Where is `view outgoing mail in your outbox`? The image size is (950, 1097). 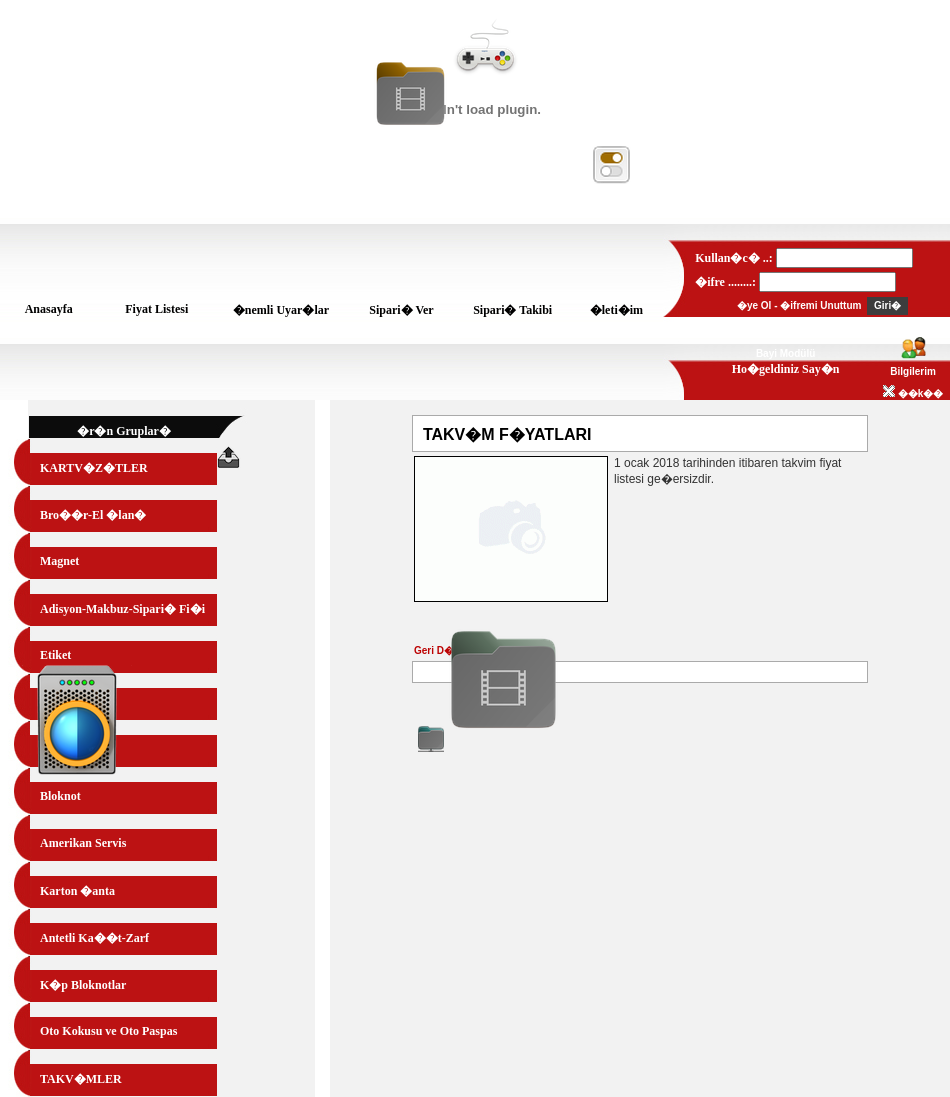 view outgoing mail in your outbox is located at coordinates (228, 458).